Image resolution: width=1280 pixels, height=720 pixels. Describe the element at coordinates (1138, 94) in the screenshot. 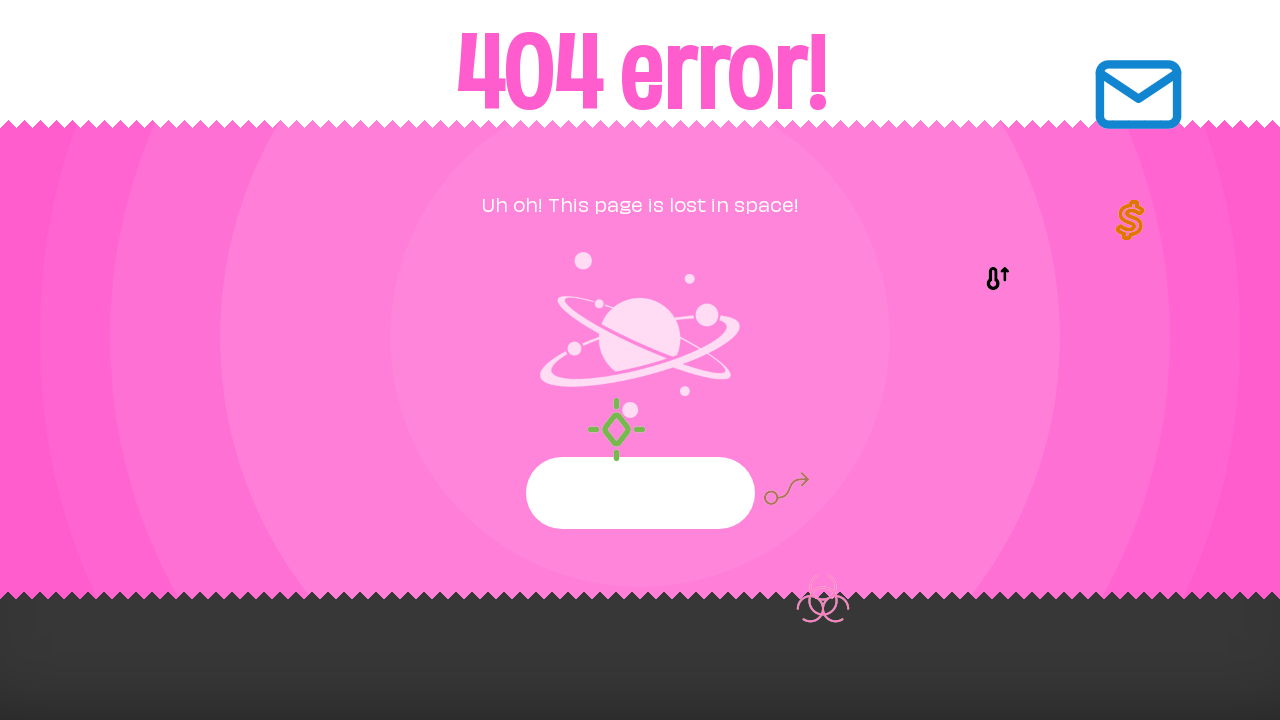

I see `open your email inbox` at that location.